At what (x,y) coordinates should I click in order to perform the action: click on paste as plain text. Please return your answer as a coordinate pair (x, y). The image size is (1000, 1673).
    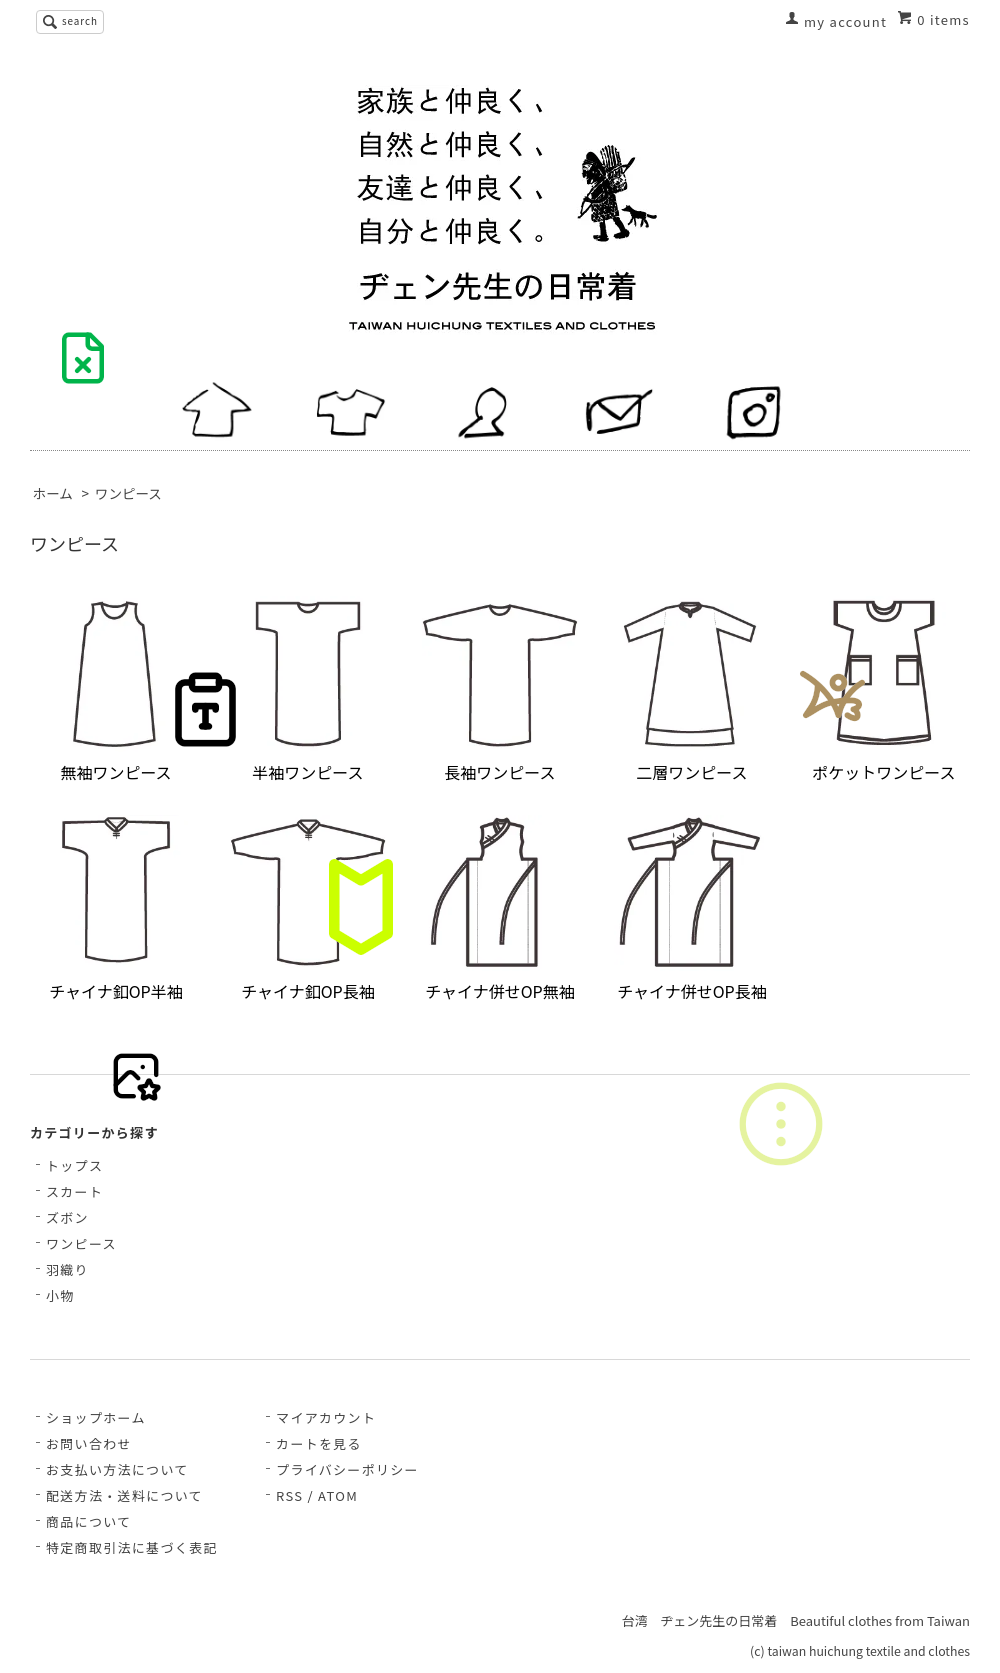
    Looking at the image, I should click on (205, 709).